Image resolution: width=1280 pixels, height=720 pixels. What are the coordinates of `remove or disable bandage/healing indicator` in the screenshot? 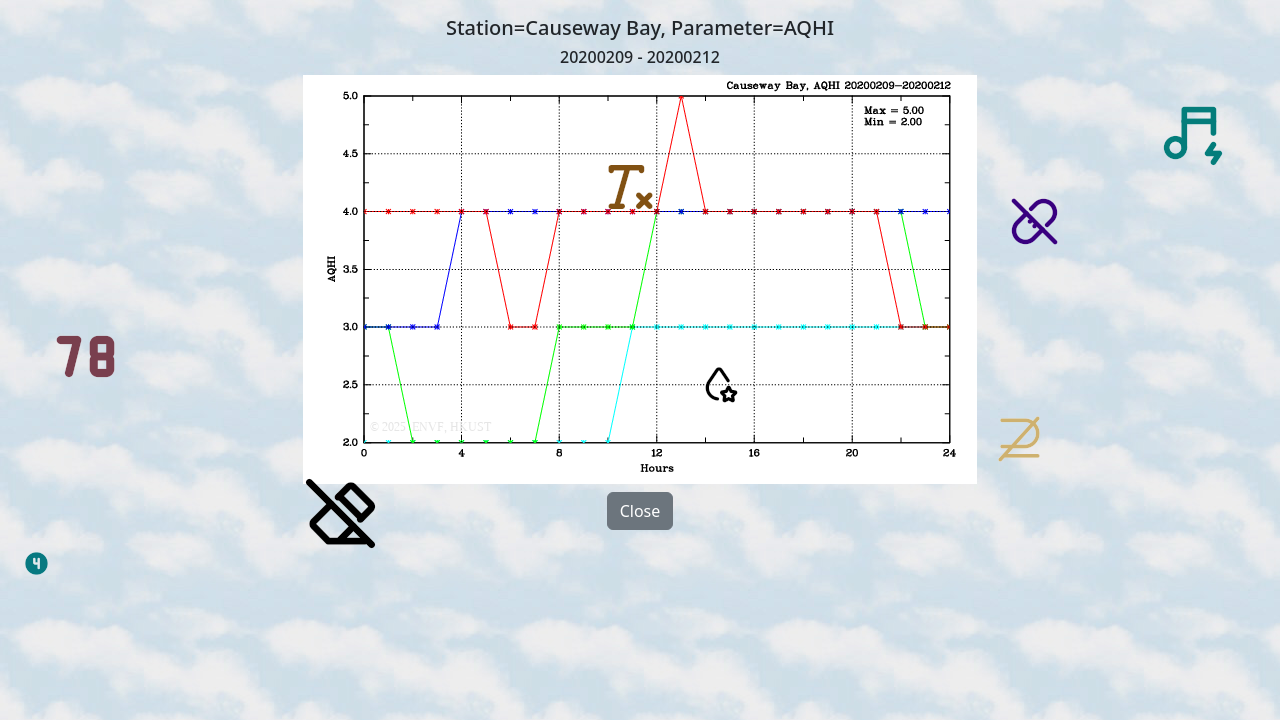 It's located at (1034, 221).